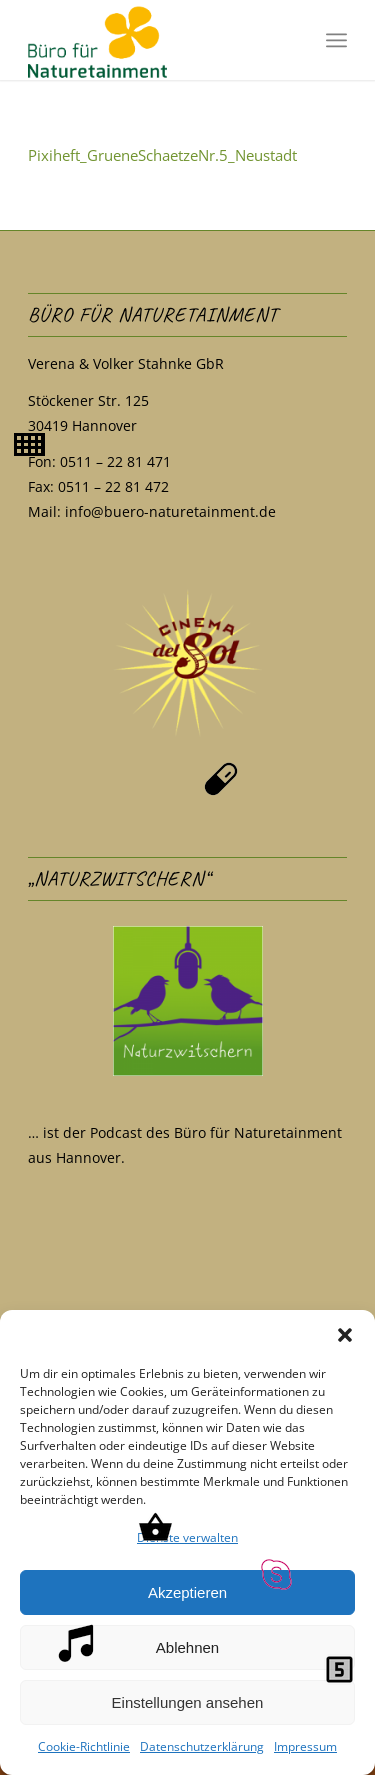 This screenshot has height=1775, width=375. What do you see at coordinates (276, 1574) in the screenshot?
I see `open skype app` at bounding box center [276, 1574].